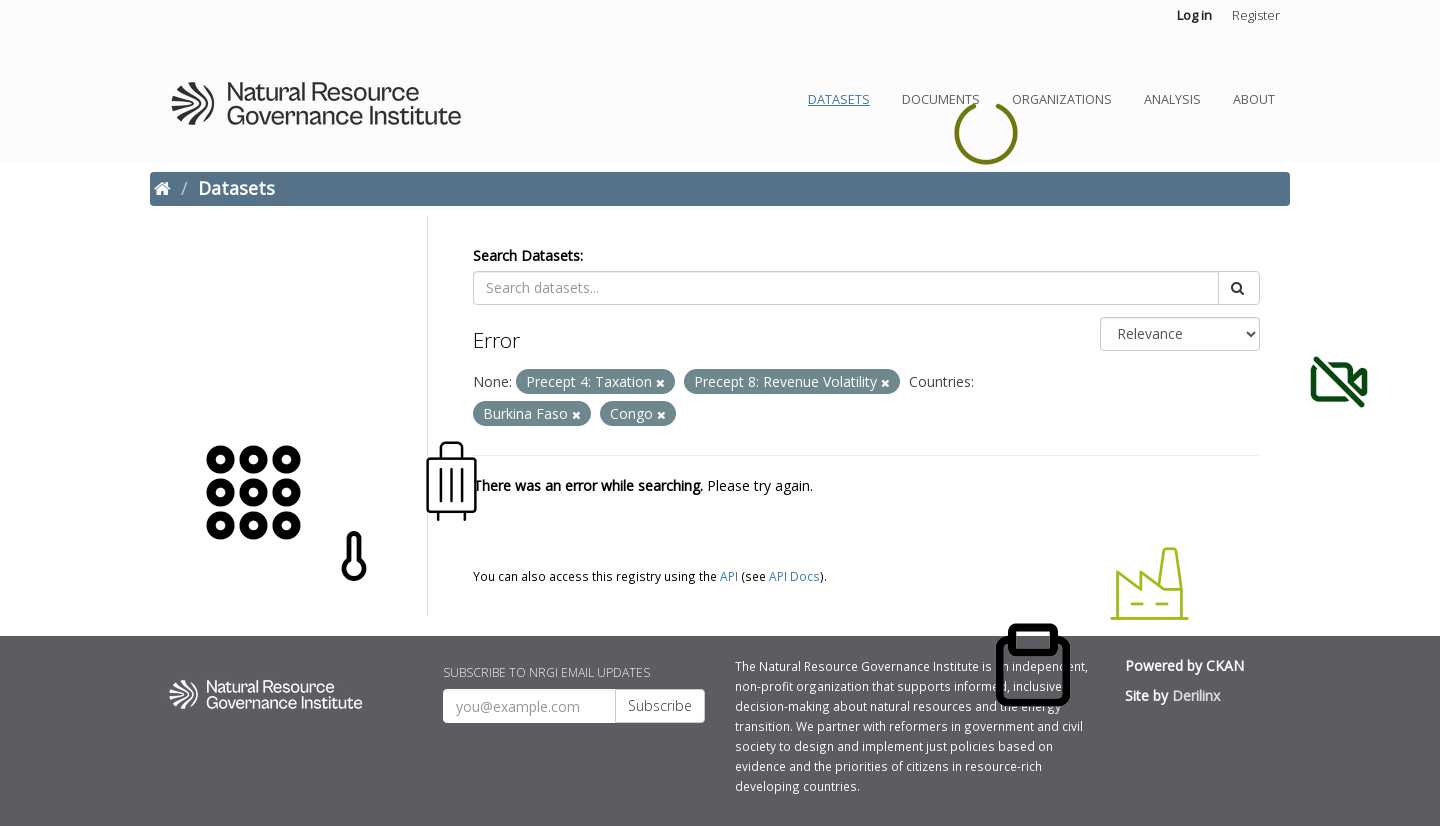  Describe the element at coordinates (354, 556) in the screenshot. I see `view current temperature` at that location.